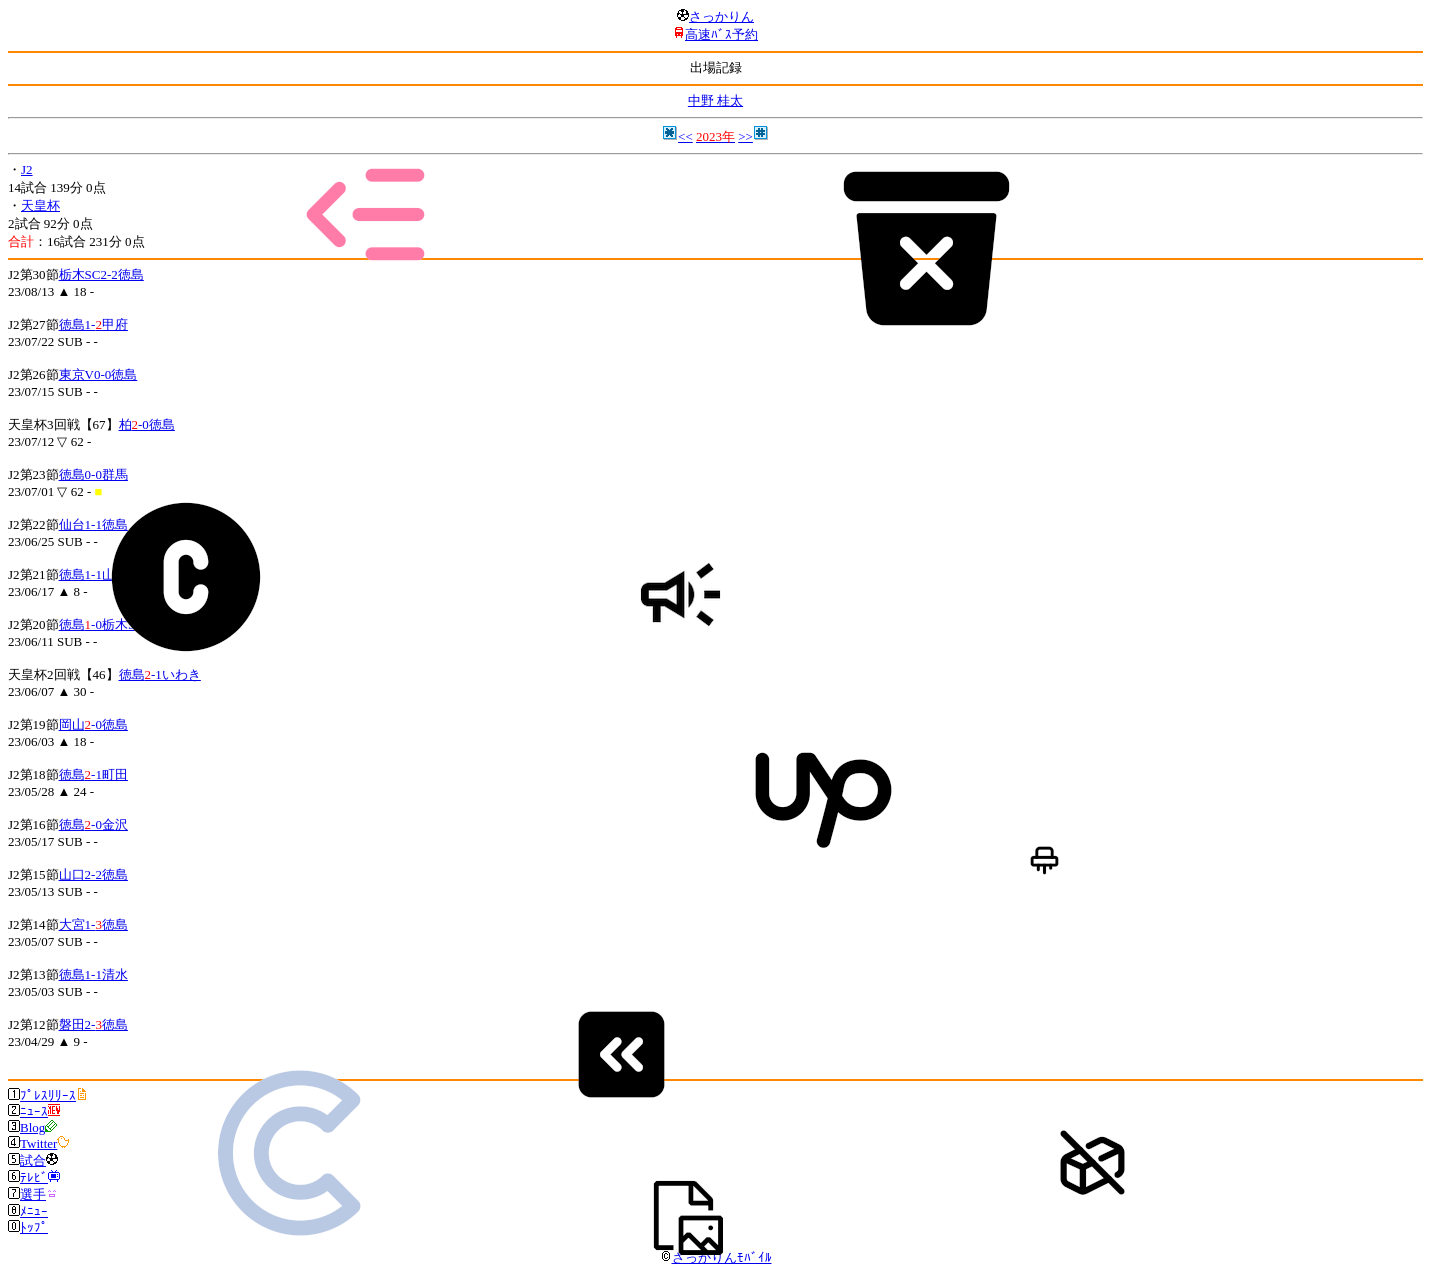 The height and width of the screenshot is (1280, 1431). Describe the element at coordinates (1044, 860) in the screenshot. I see `shred or permanently delete a document` at that location.